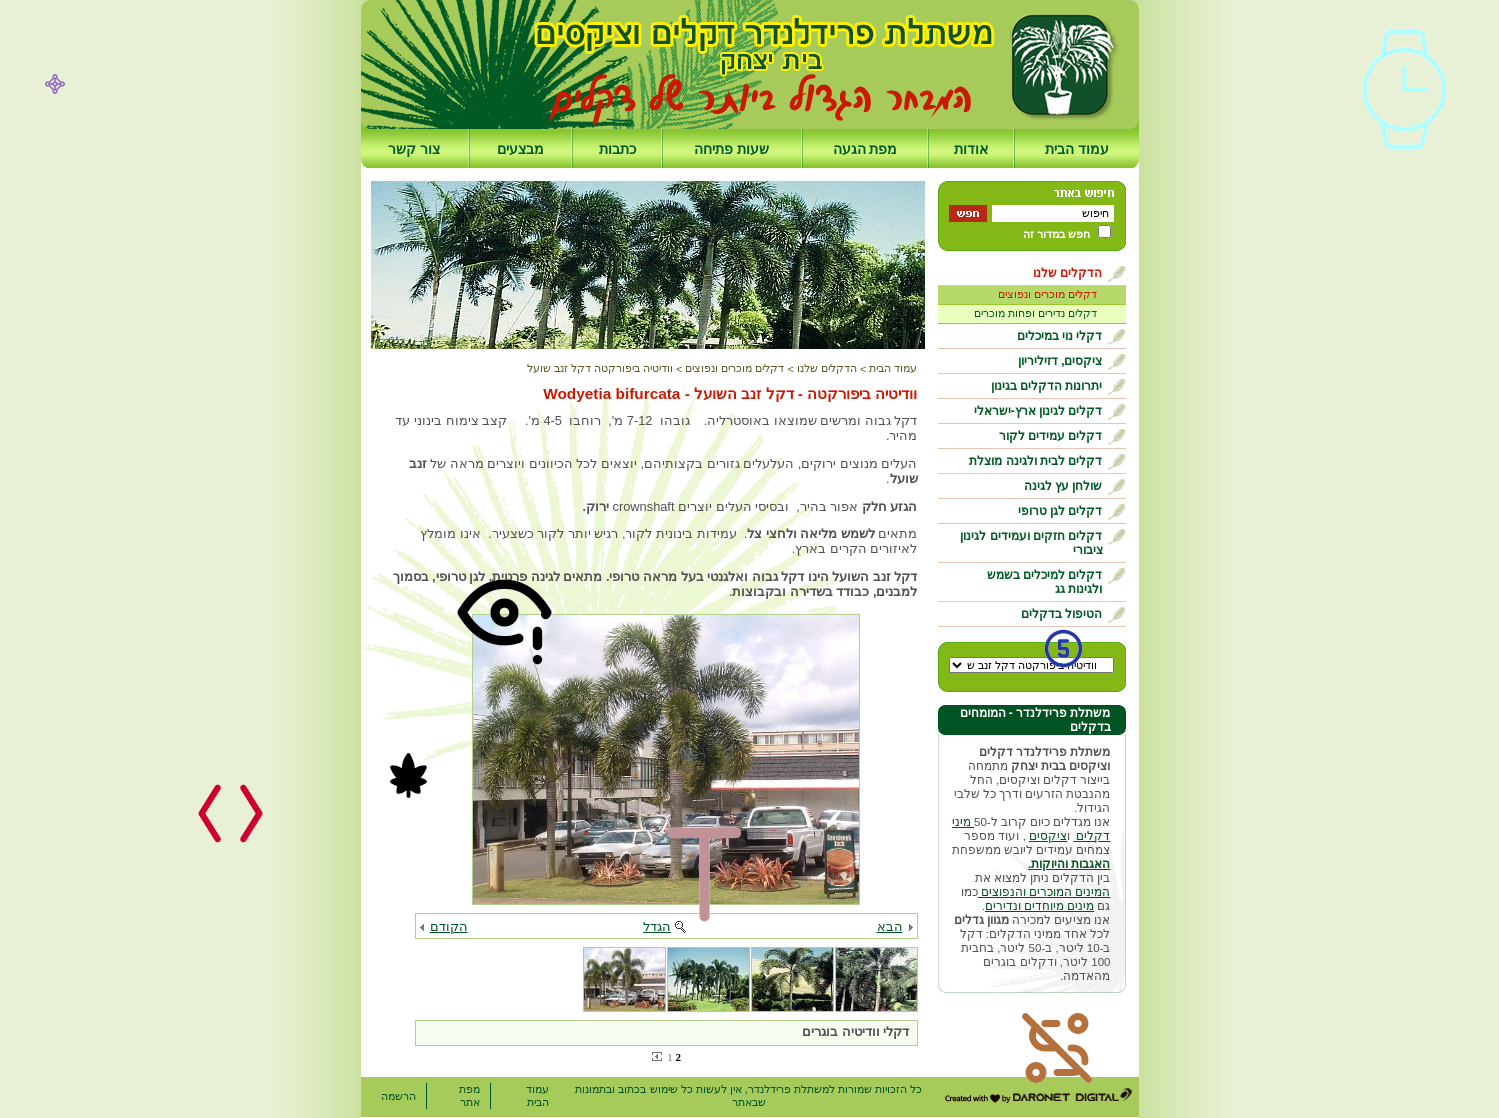  What do you see at coordinates (704, 874) in the screenshot?
I see `text formatting tool for titles` at bounding box center [704, 874].